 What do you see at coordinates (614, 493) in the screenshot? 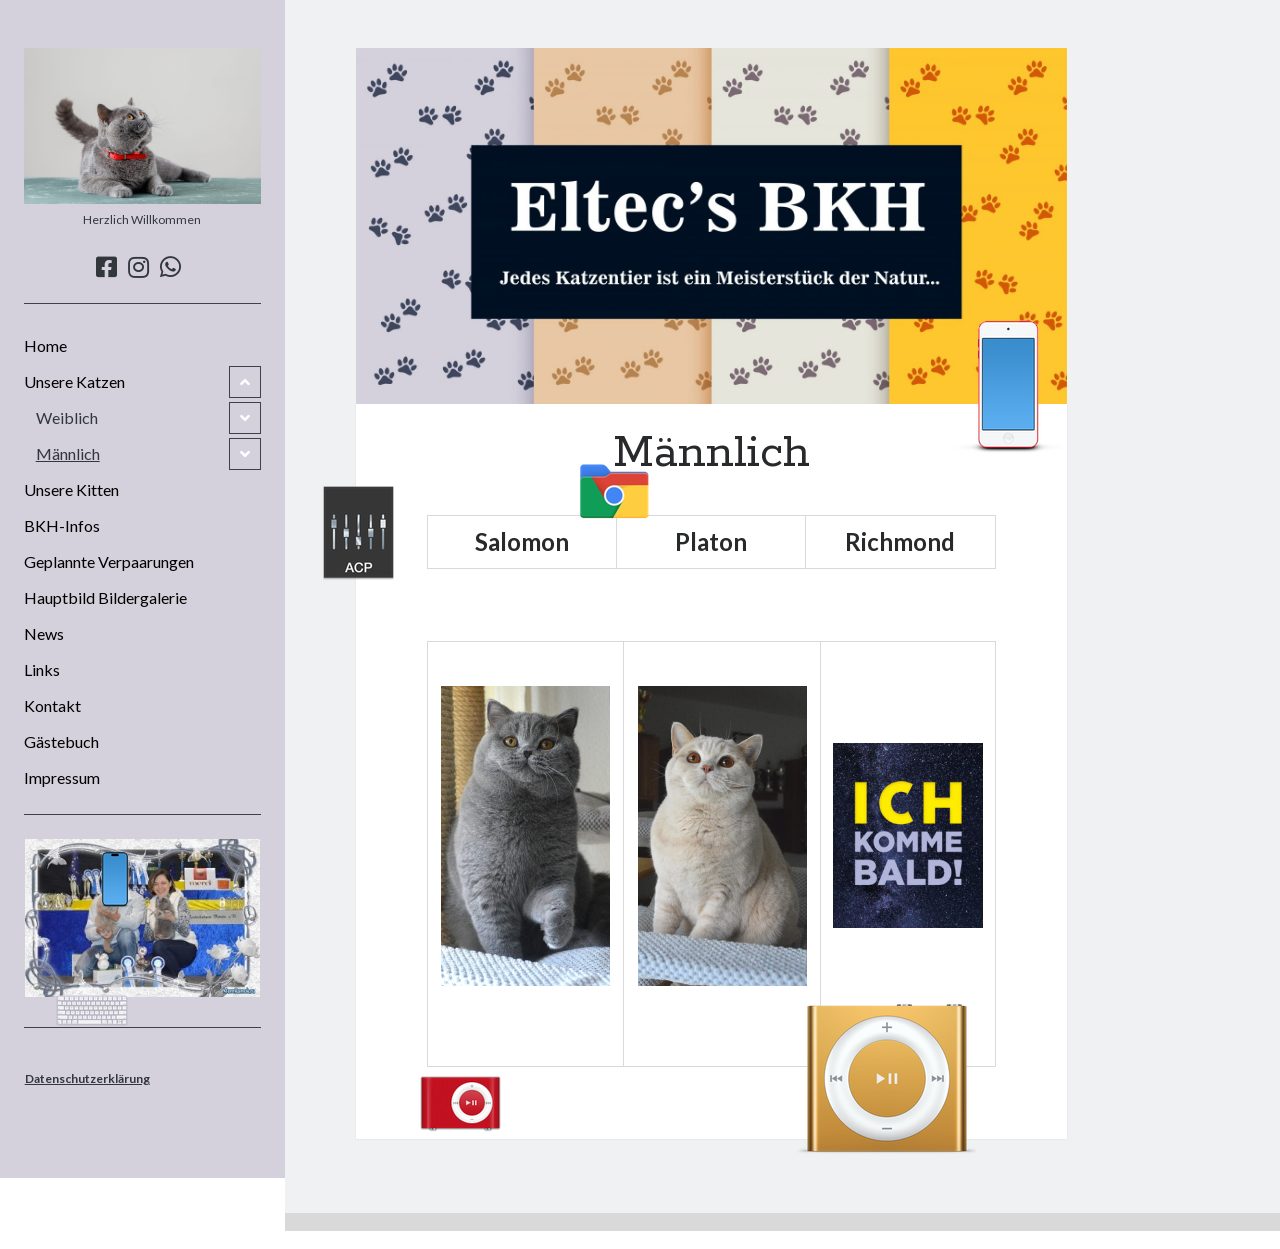
I see `open folder containing Google Chrome files` at bounding box center [614, 493].